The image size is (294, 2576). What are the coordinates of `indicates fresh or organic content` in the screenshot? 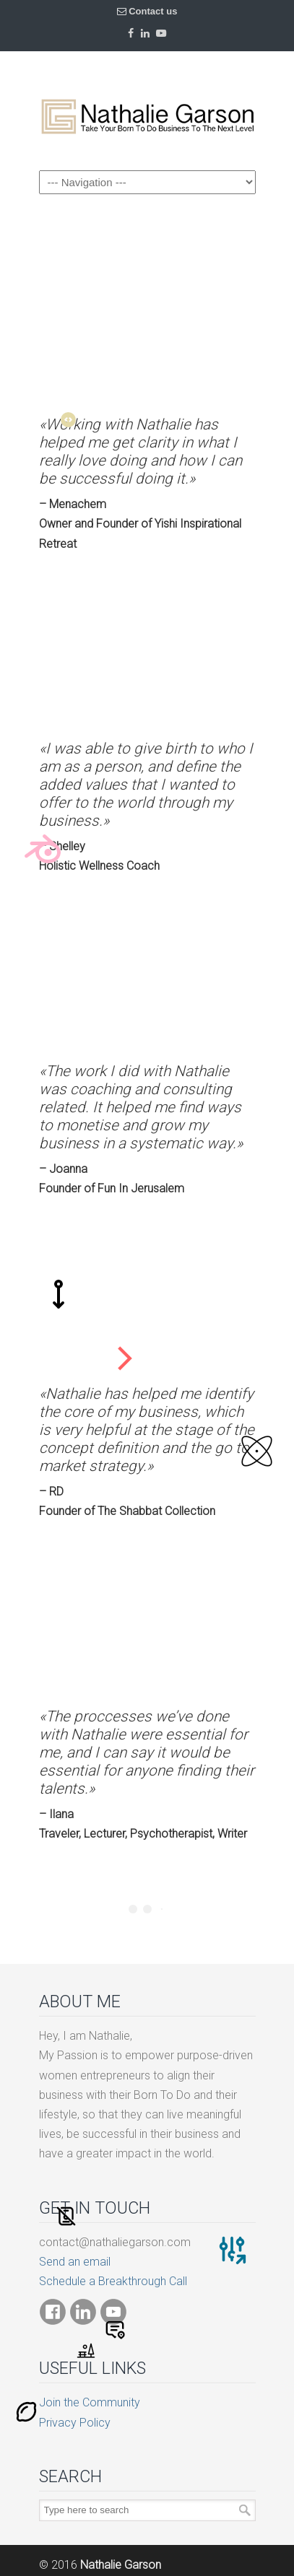 It's located at (26, 2411).